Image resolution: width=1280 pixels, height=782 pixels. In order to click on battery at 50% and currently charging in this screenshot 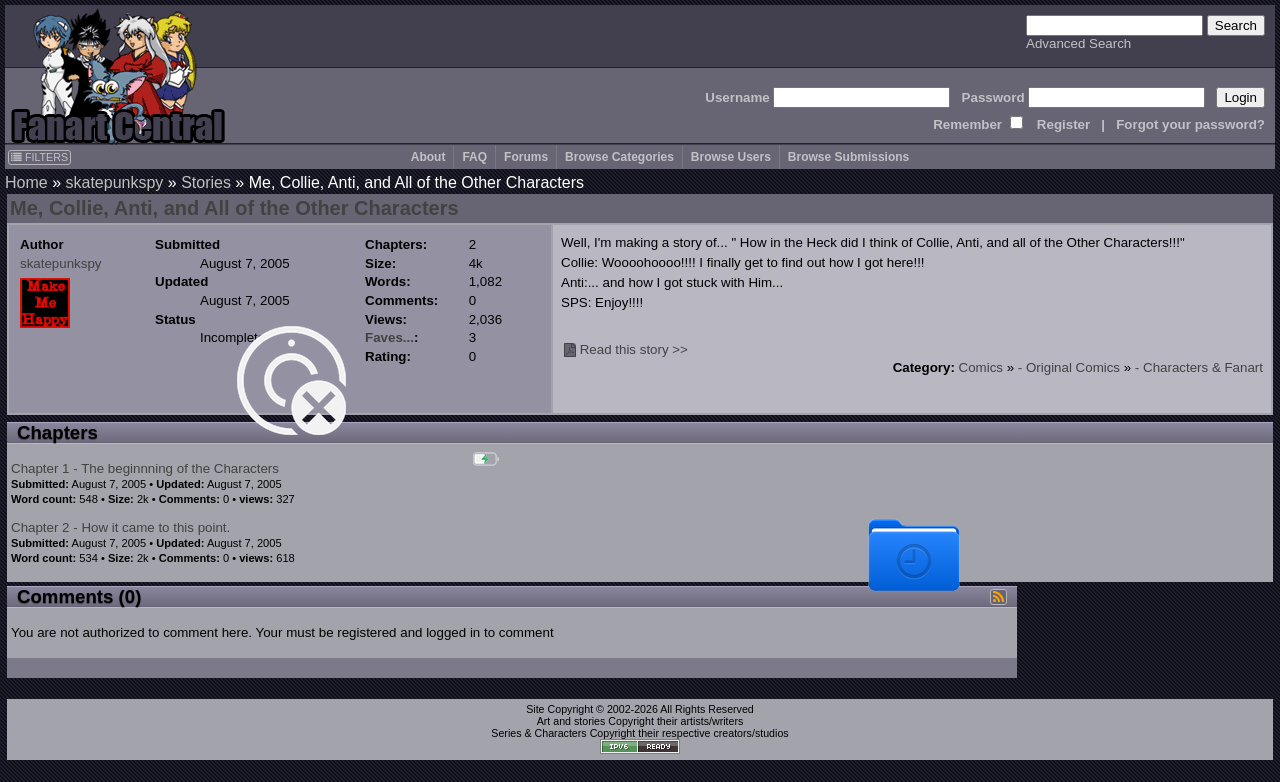, I will do `click(486, 459)`.